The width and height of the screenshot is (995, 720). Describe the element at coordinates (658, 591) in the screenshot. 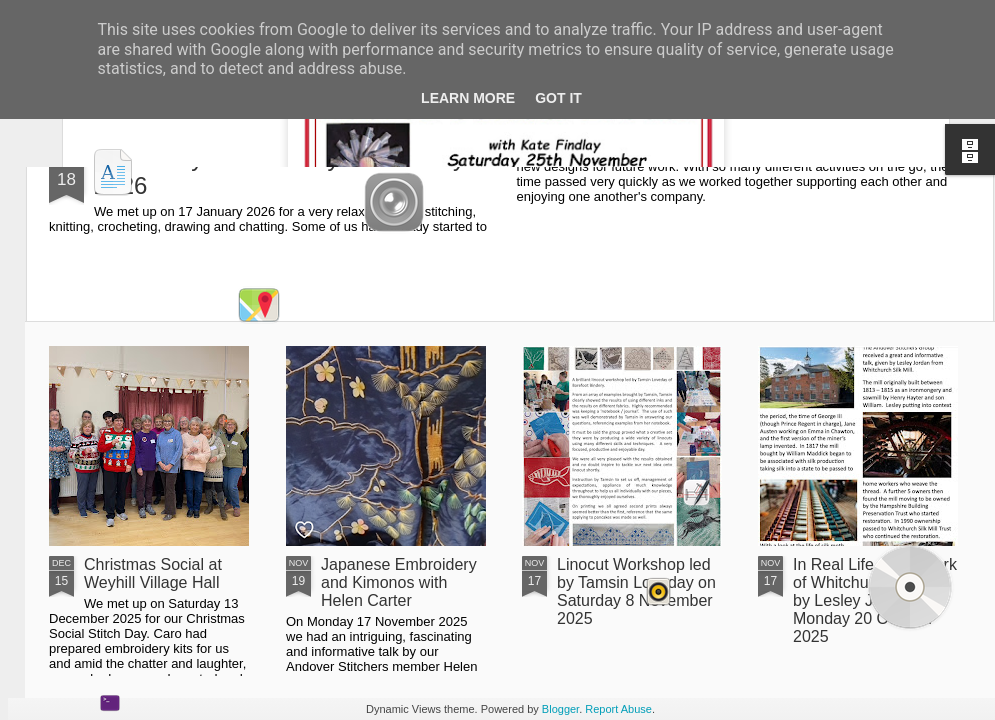

I see `open rhythmbox music player` at that location.